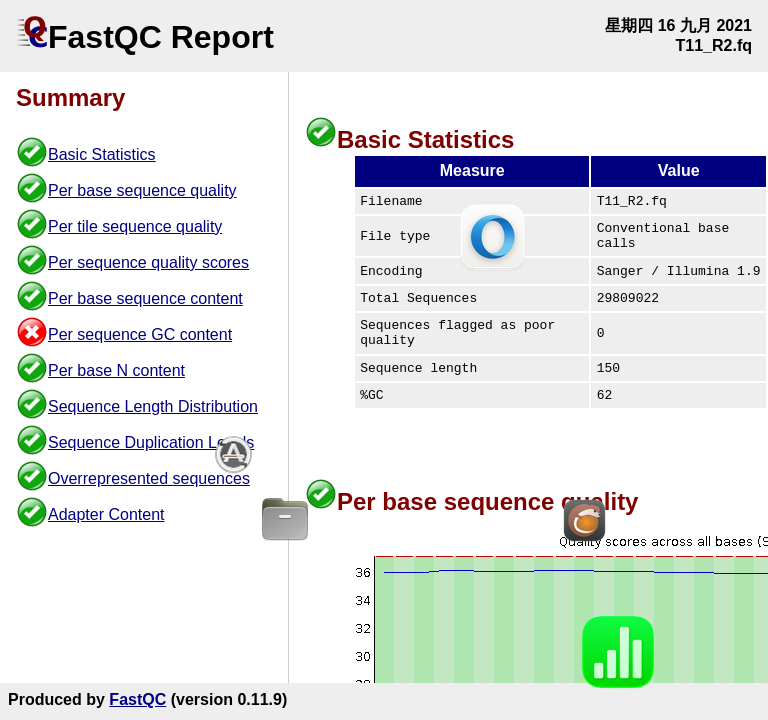 The image size is (768, 720). What do you see at coordinates (492, 236) in the screenshot?
I see `open opera beta browser` at bounding box center [492, 236].